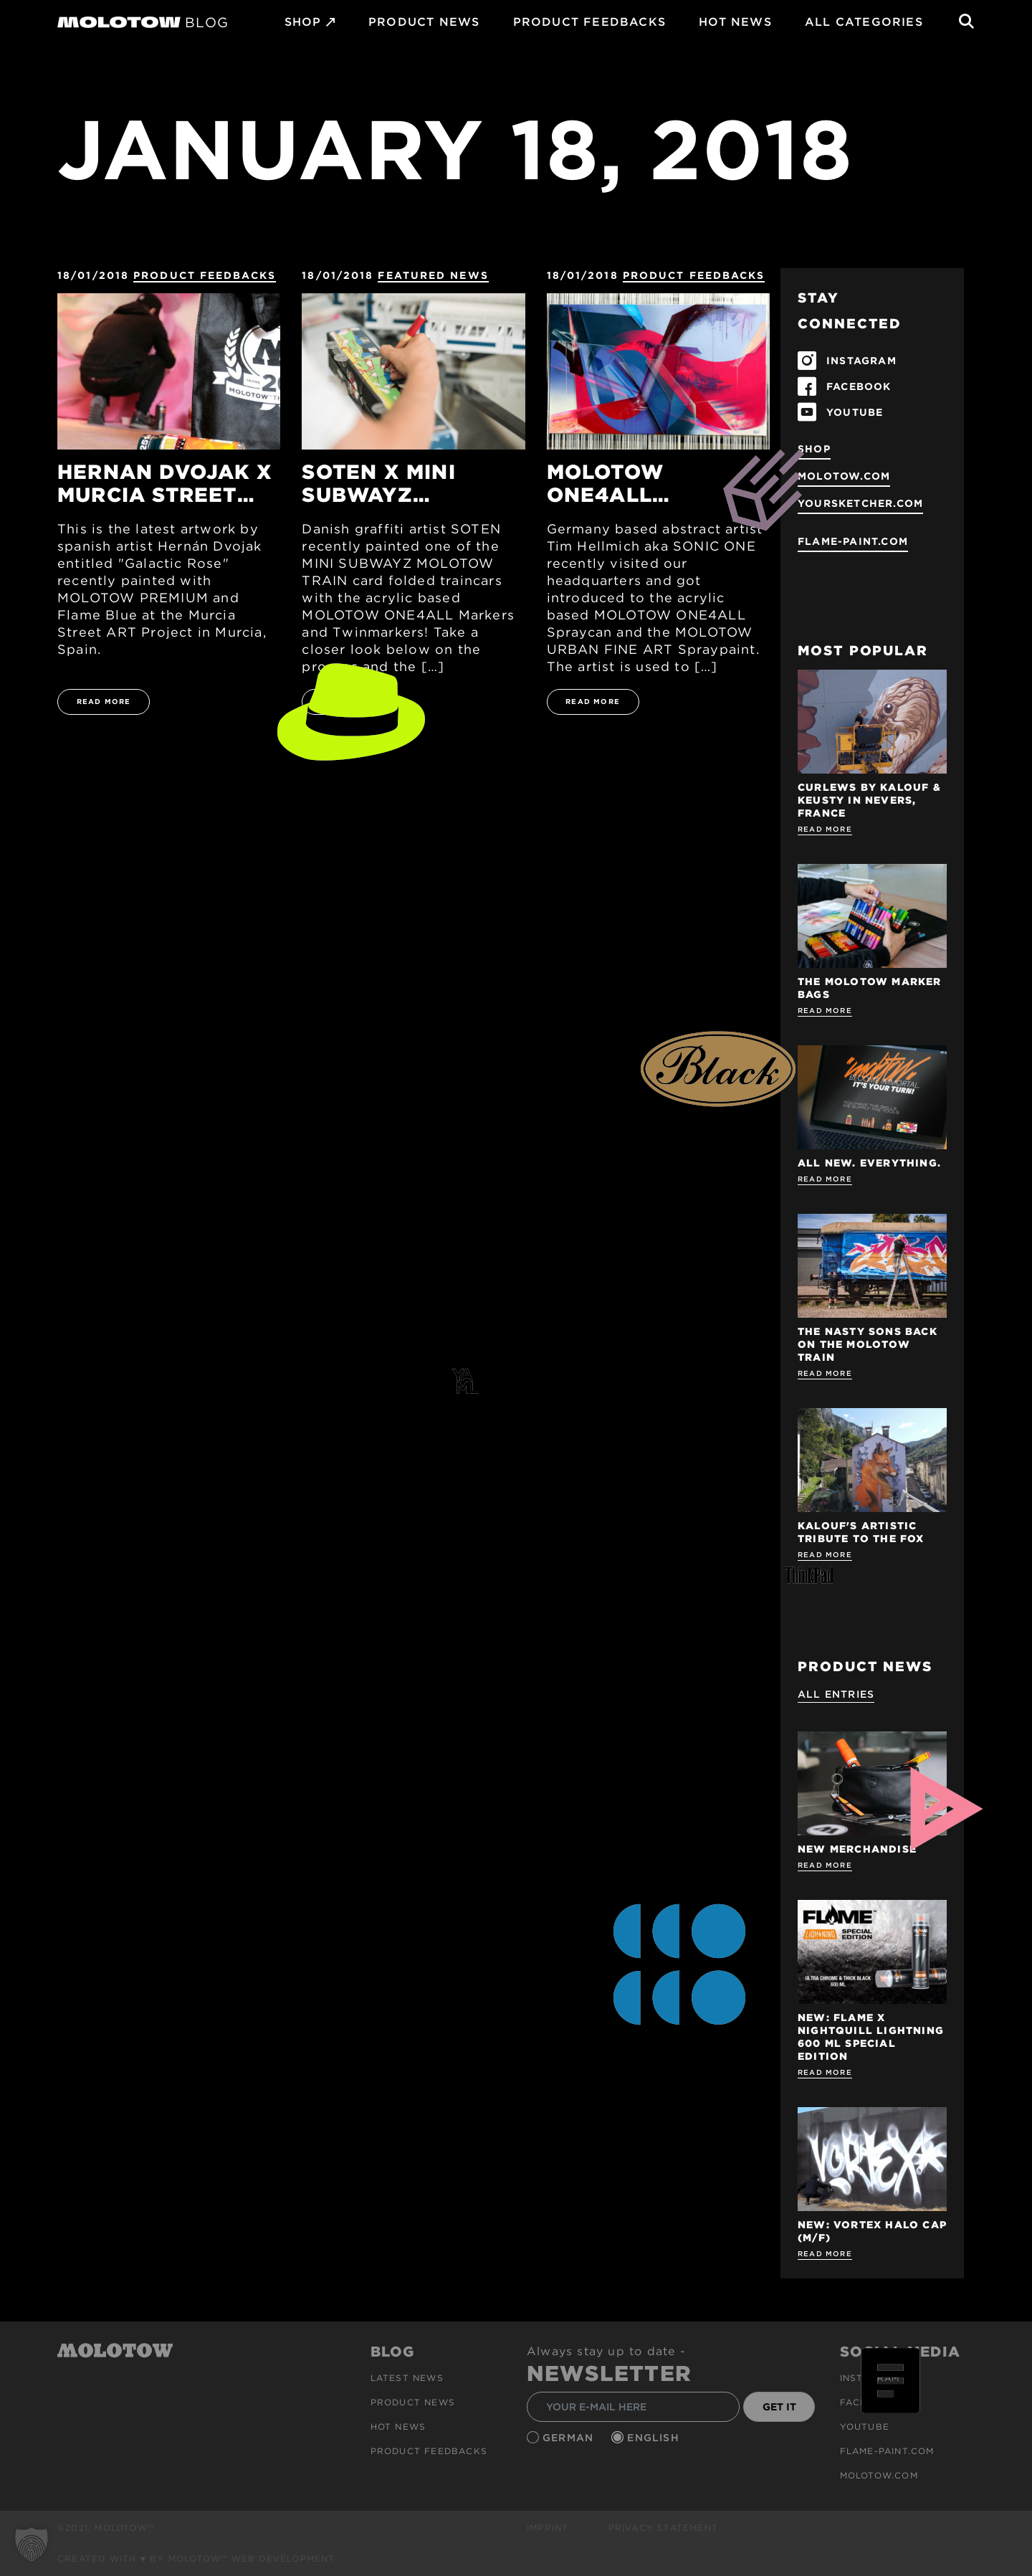 The height and width of the screenshot is (2576, 1032). What do you see at coordinates (351, 712) in the screenshot?
I see `sinatra ruby framework logo` at bounding box center [351, 712].